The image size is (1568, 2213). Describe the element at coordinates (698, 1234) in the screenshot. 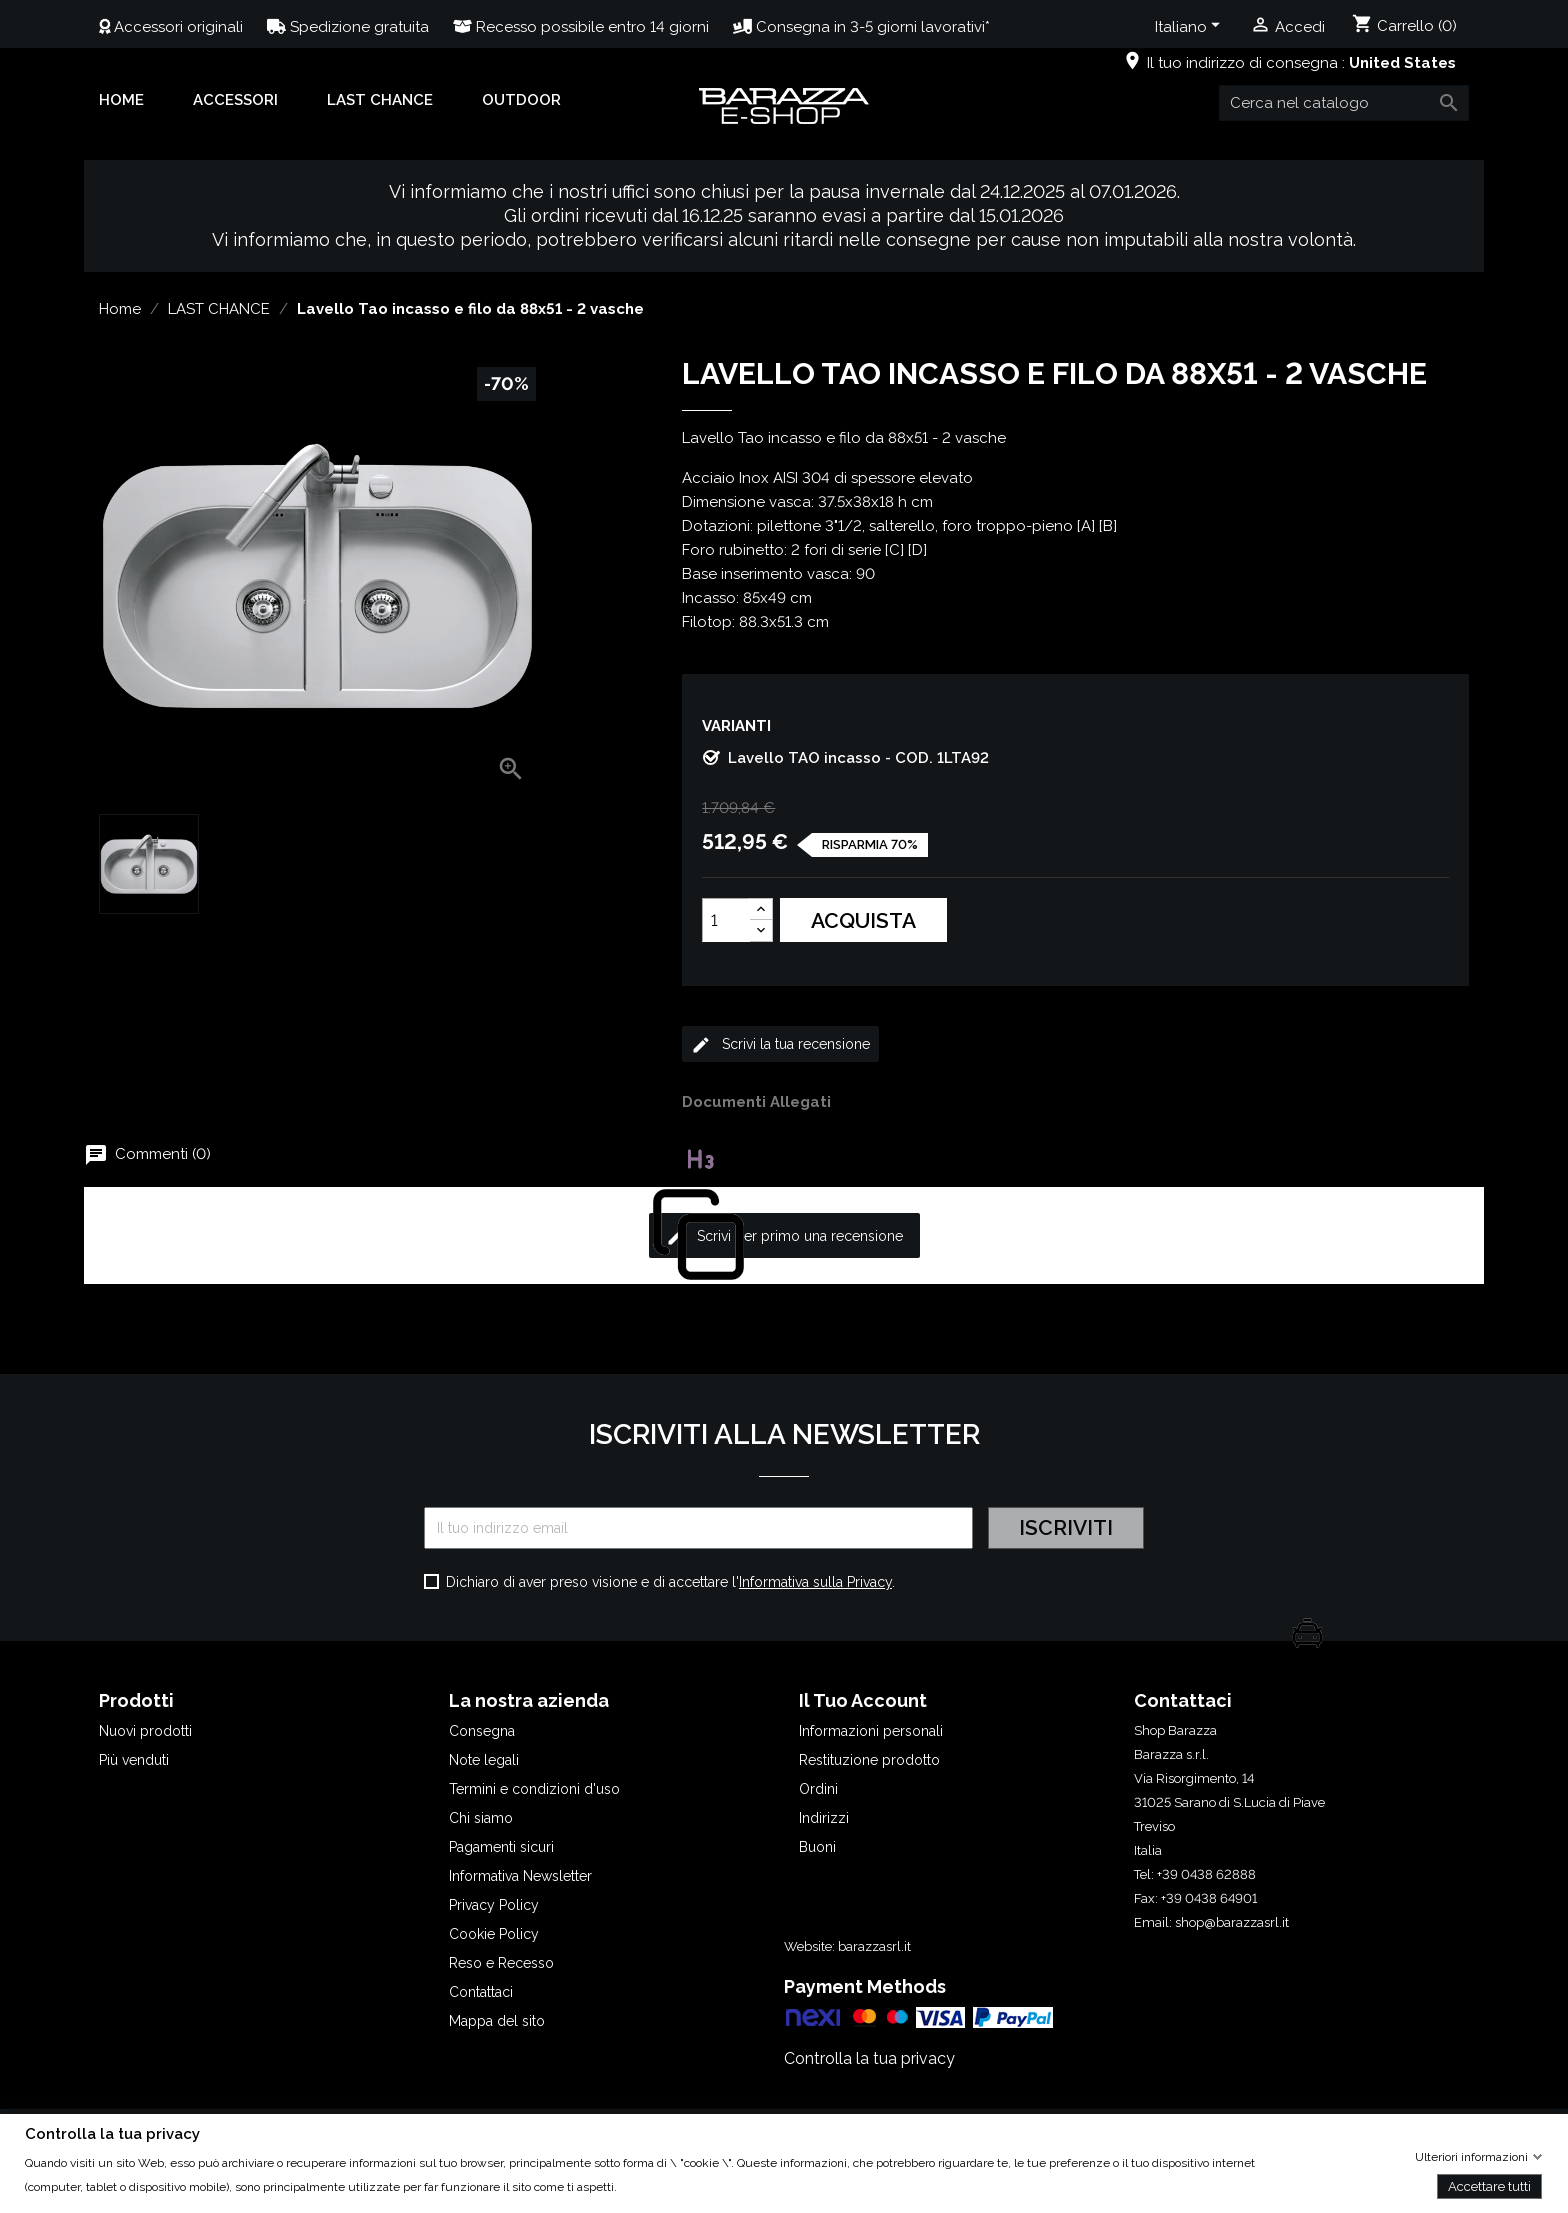

I see `copy to clipboard` at that location.